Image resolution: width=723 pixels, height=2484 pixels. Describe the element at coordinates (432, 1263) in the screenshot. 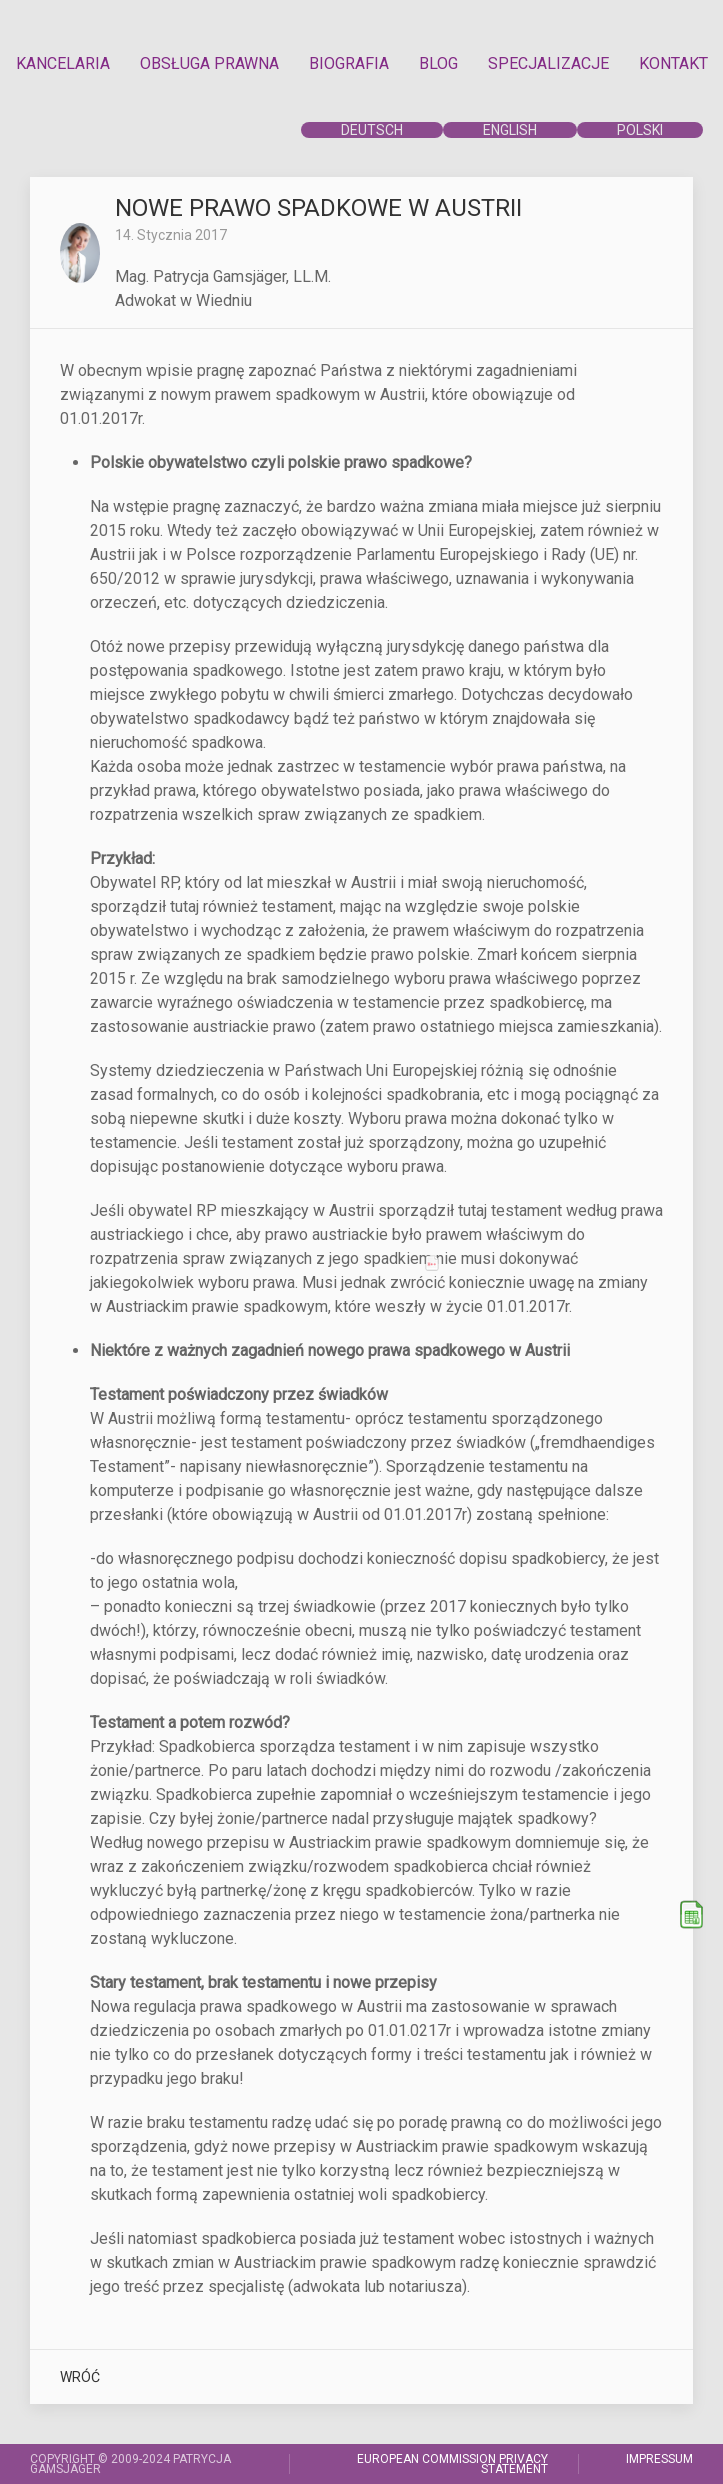

I see `a C++ header file` at that location.